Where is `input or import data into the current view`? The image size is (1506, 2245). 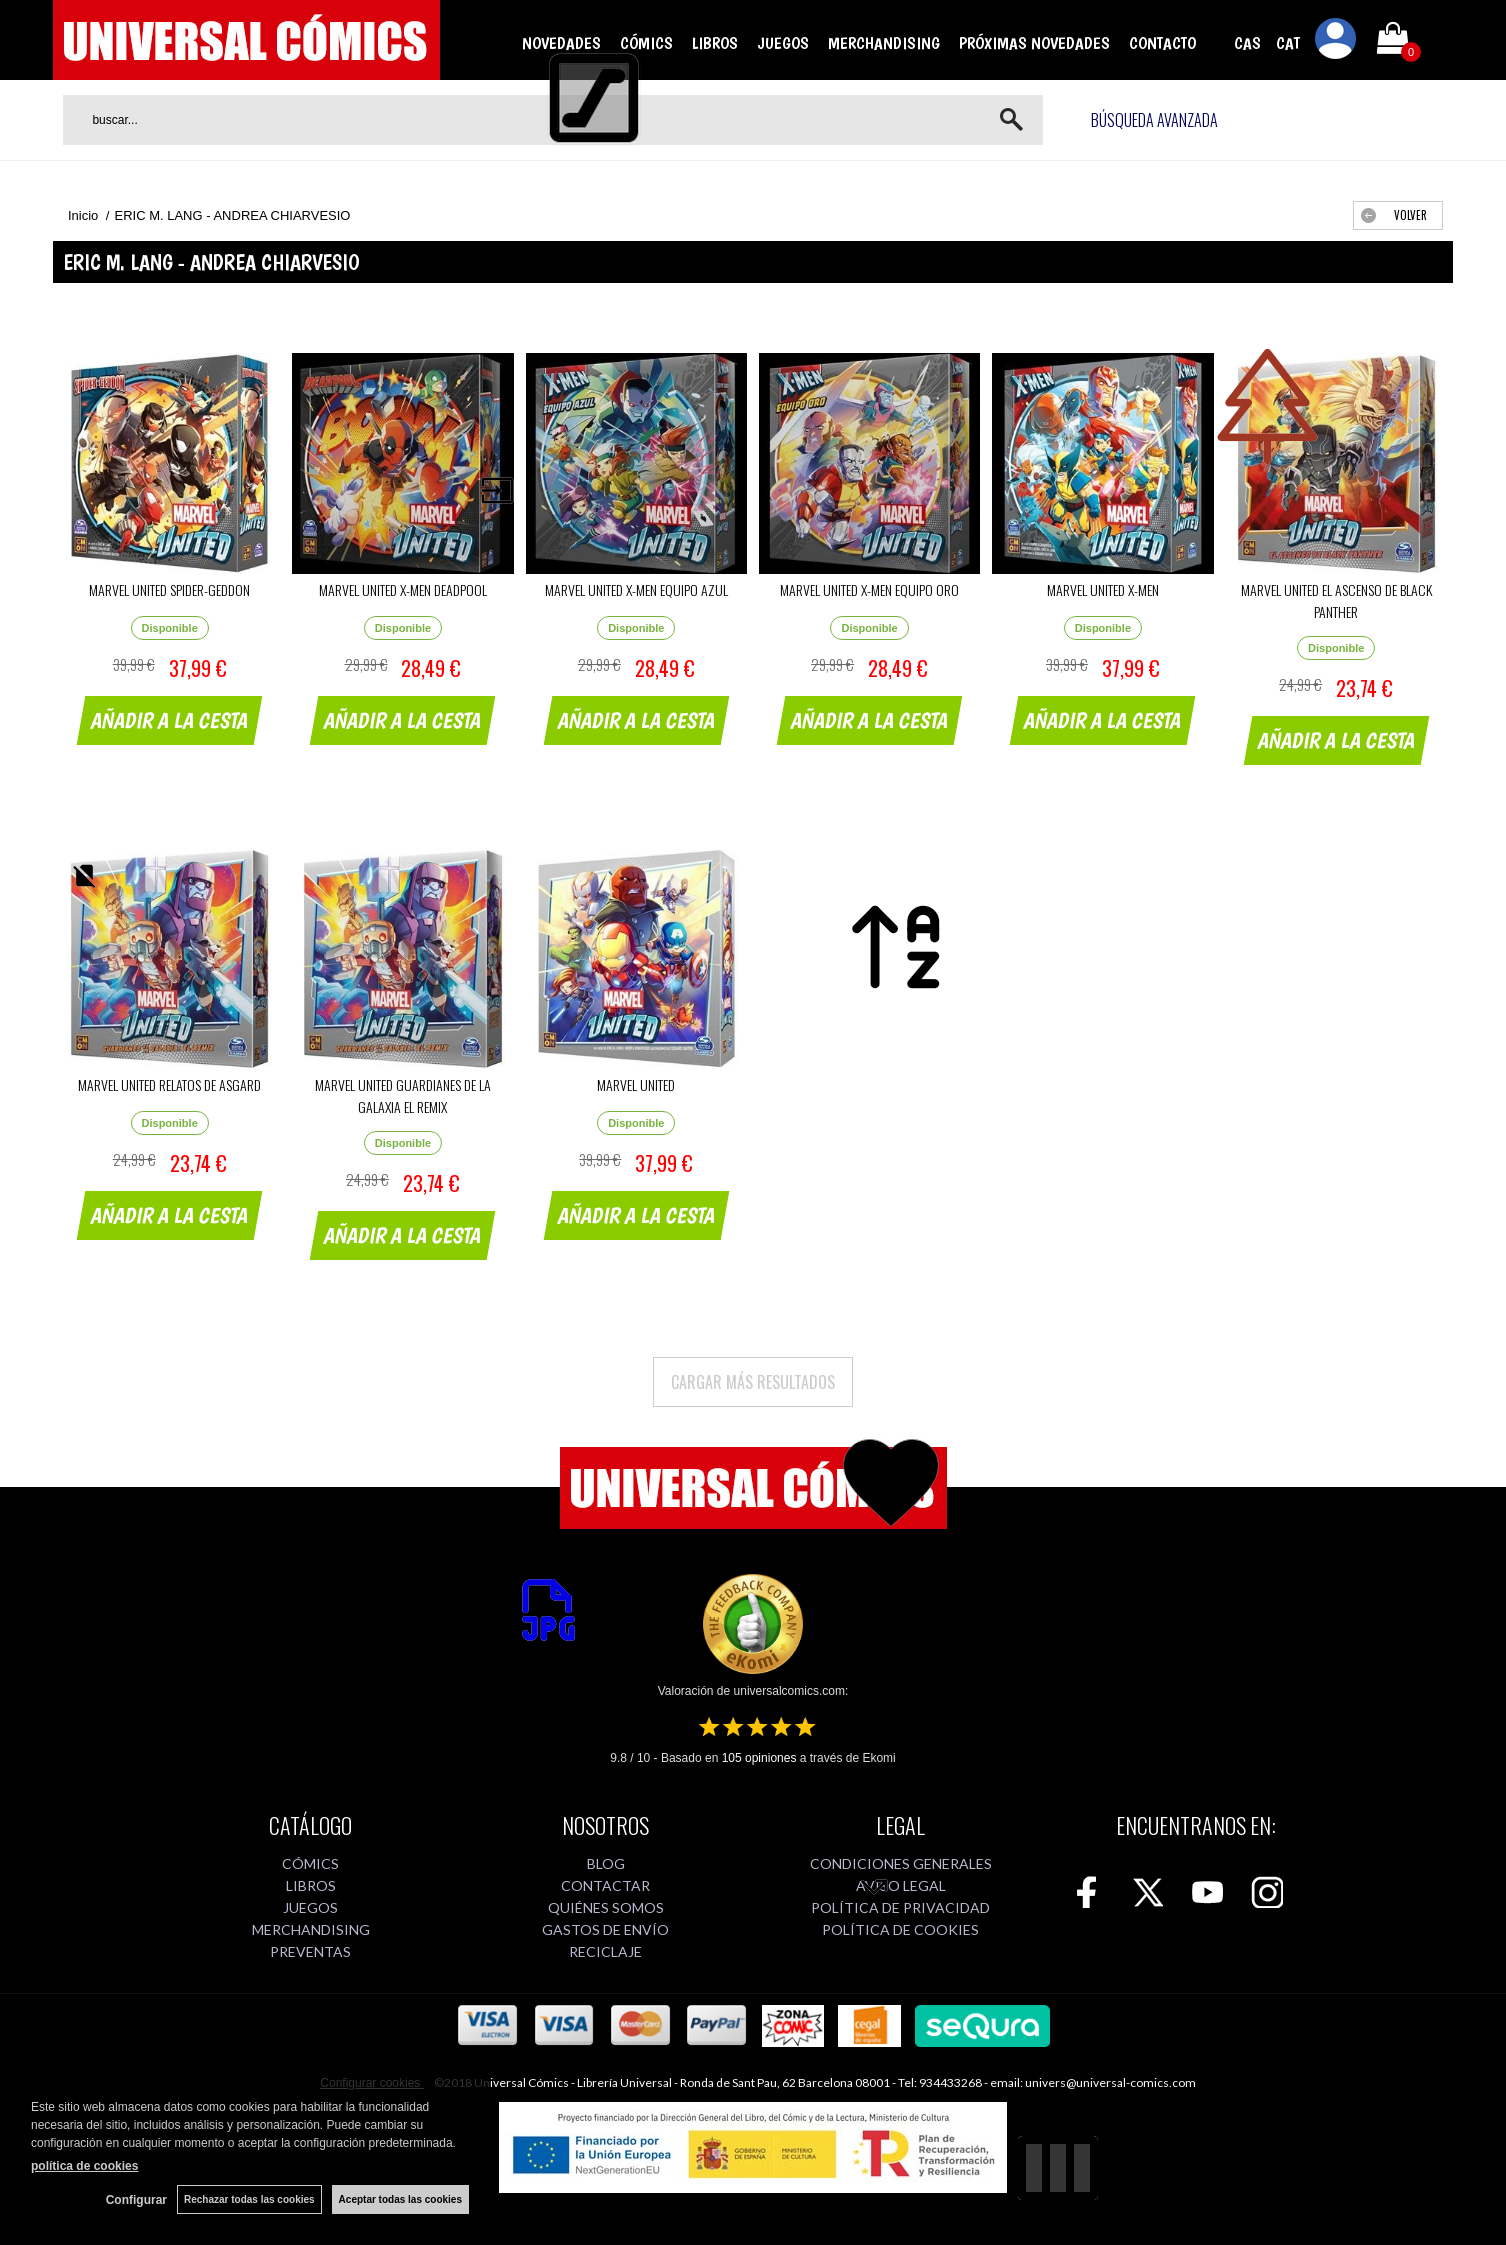
input or import data into the current view is located at coordinates (497, 490).